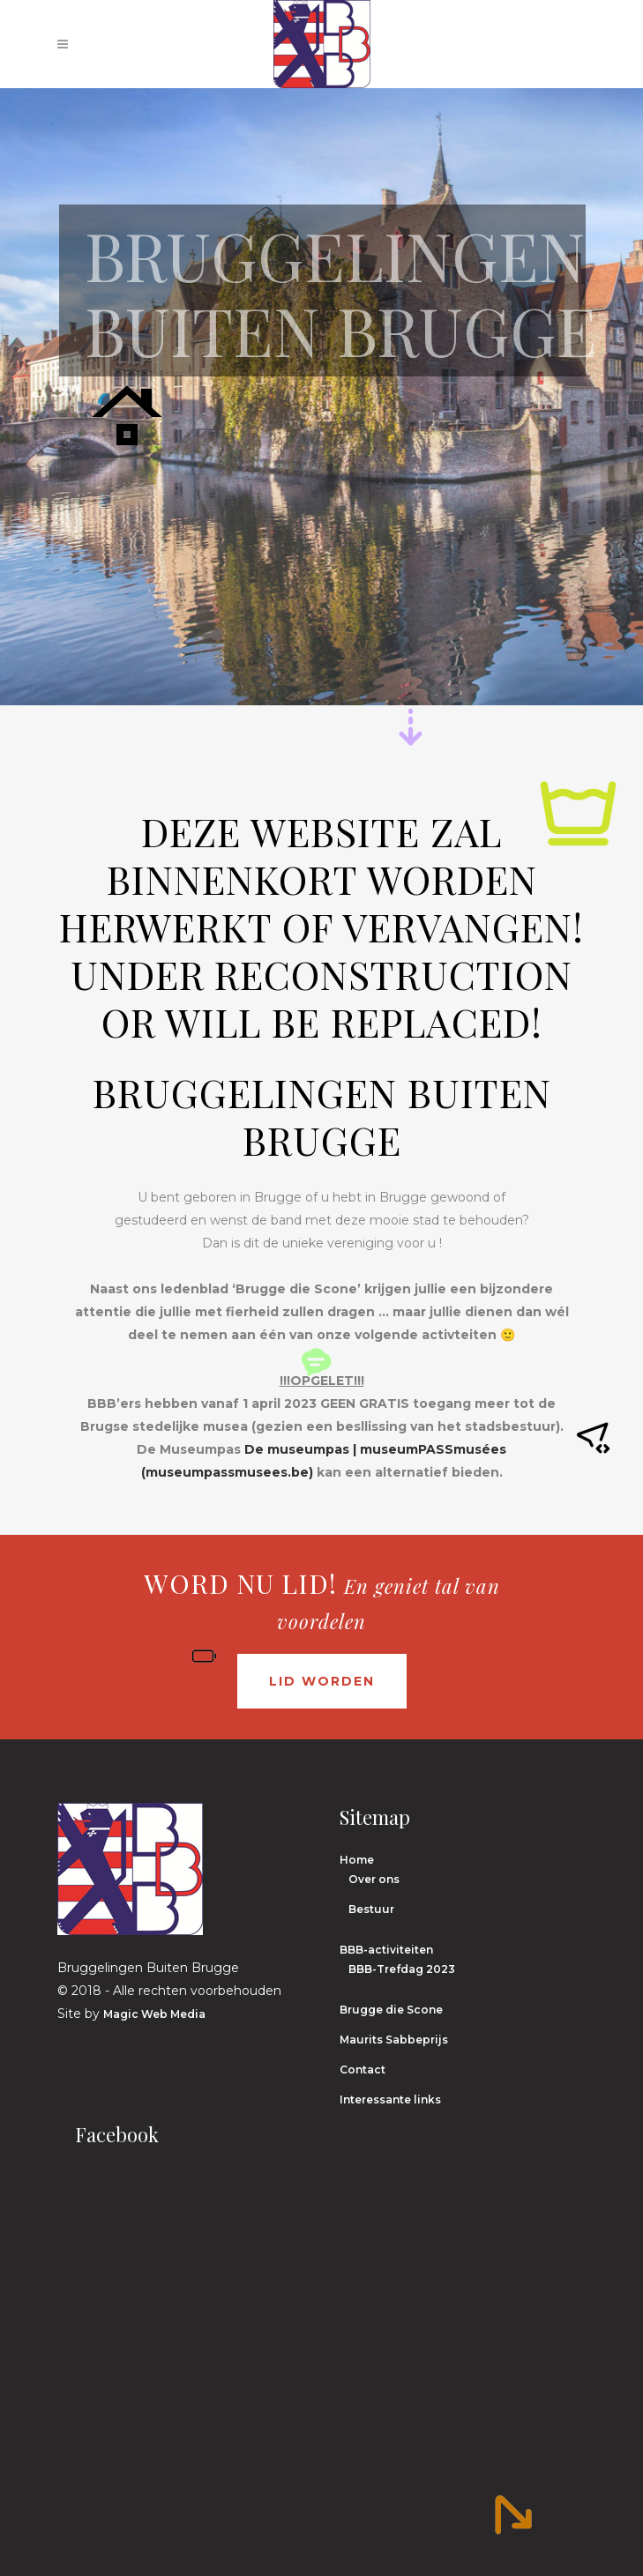 Image resolution: width=643 pixels, height=2576 pixels. Describe the element at coordinates (316, 1362) in the screenshot. I see `open chat or messaging` at that location.